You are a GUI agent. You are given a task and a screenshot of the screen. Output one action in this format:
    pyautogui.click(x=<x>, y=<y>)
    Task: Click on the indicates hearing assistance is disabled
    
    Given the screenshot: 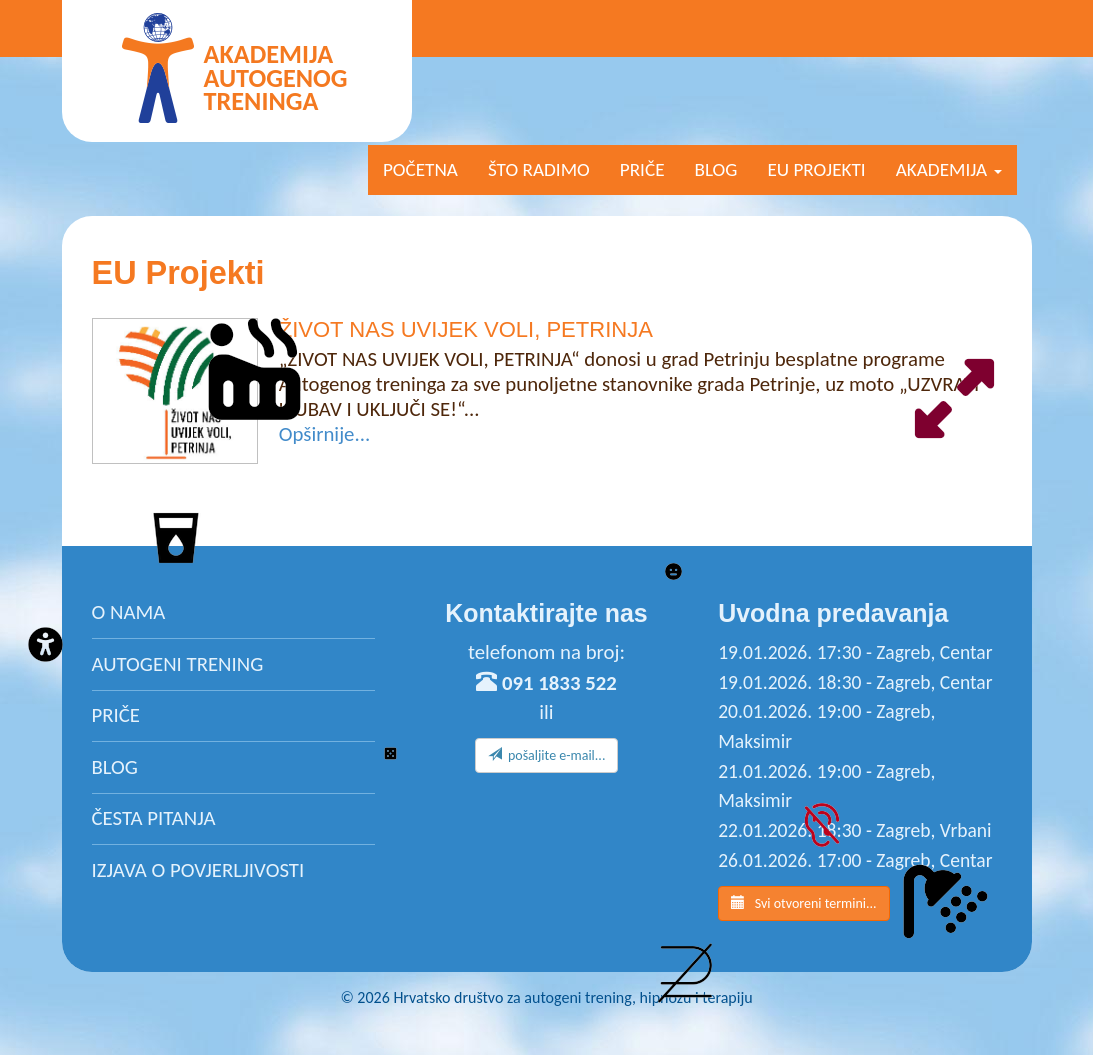 What is the action you would take?
    pyautogui.click(x=822, y=825)
    